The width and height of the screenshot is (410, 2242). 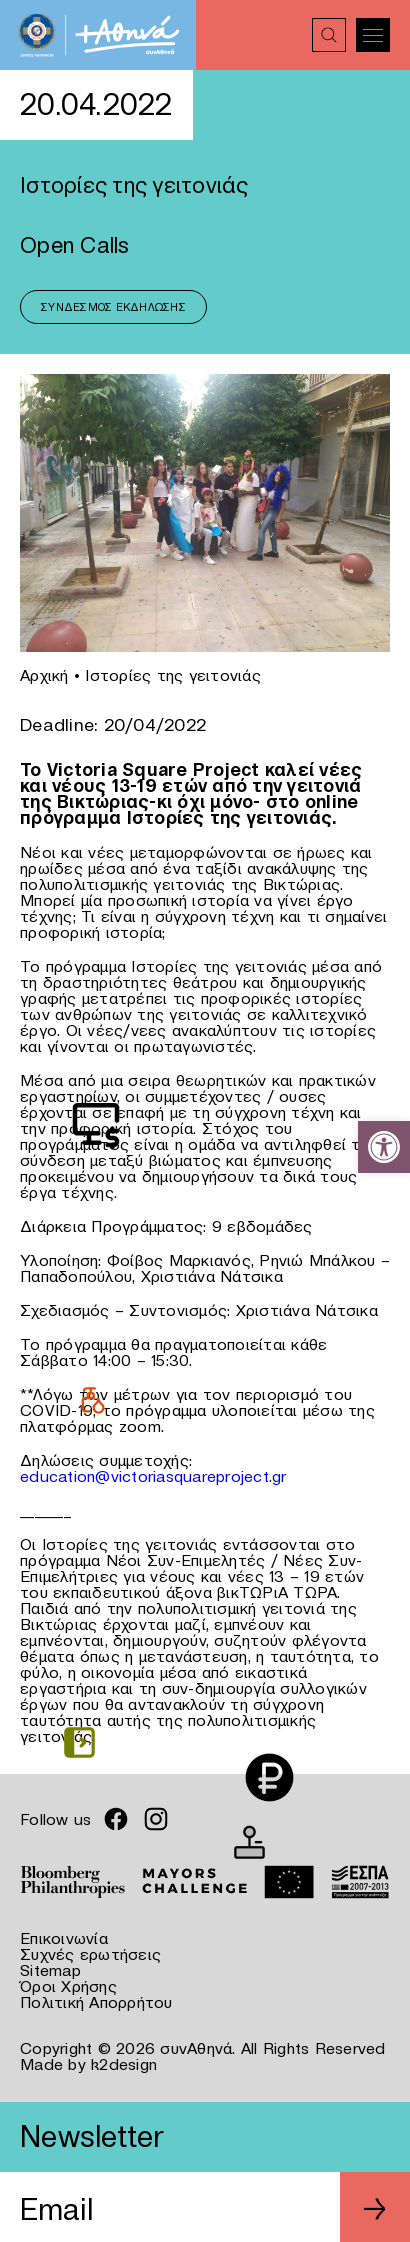 I want to click on view price in russian rubles, so click(x=269, y=1777).